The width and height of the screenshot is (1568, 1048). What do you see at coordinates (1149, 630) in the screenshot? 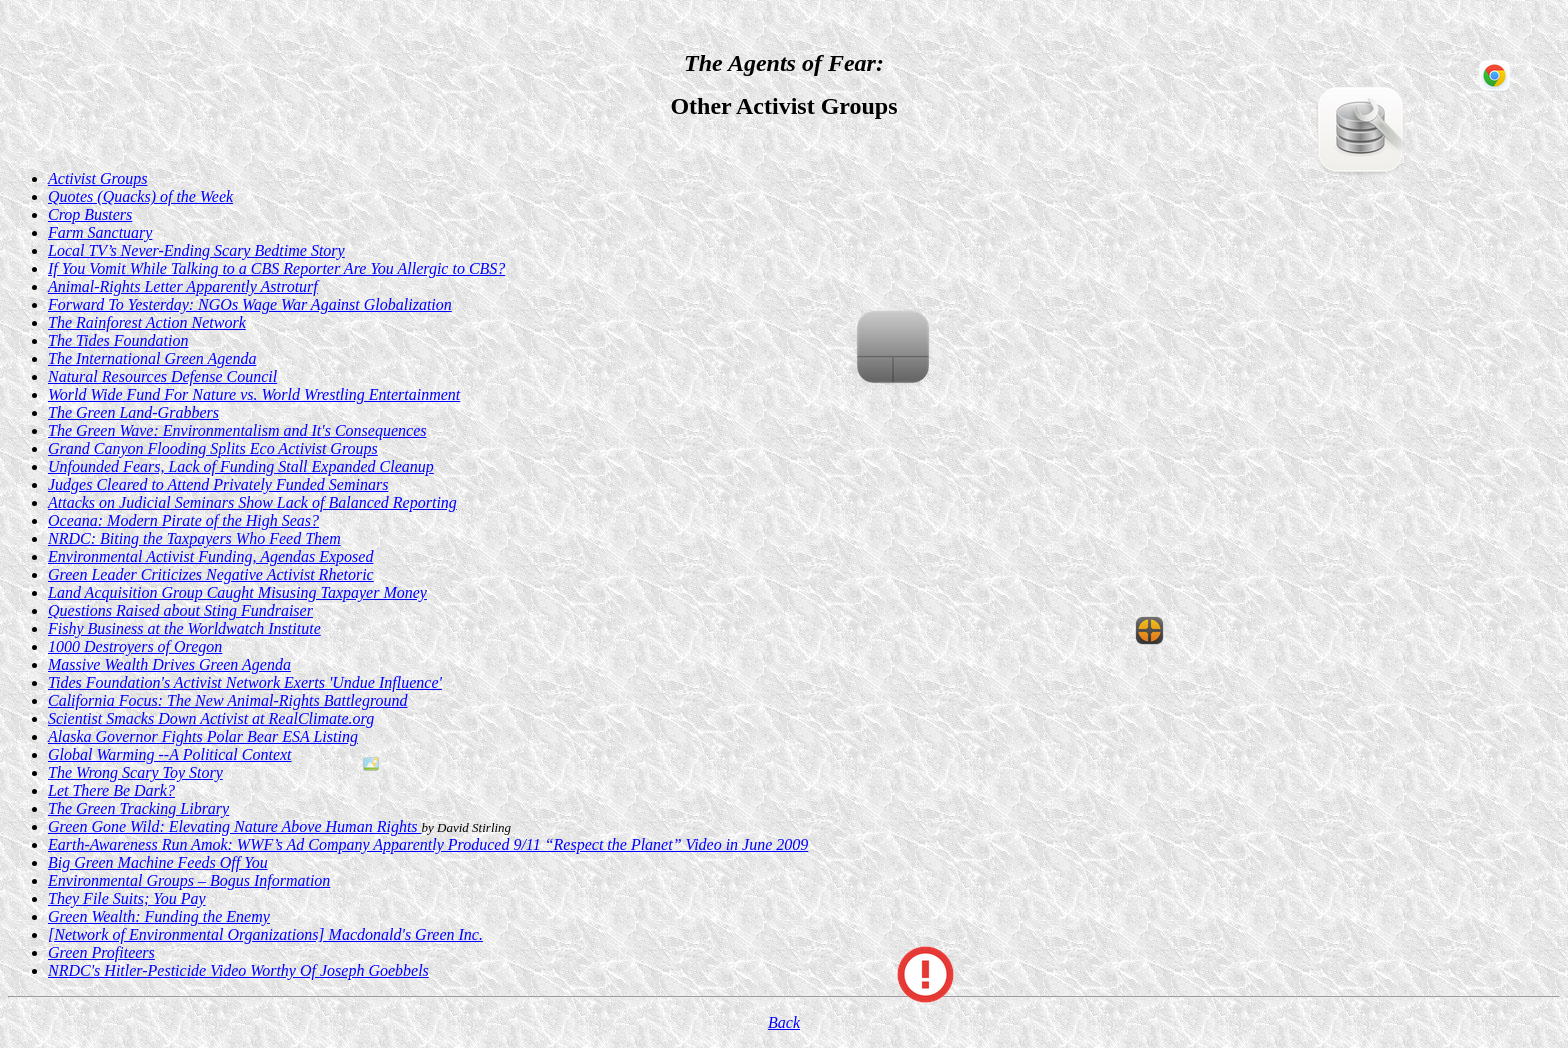
I see `launch team fortress classic` at bounding box center [1149, 630].